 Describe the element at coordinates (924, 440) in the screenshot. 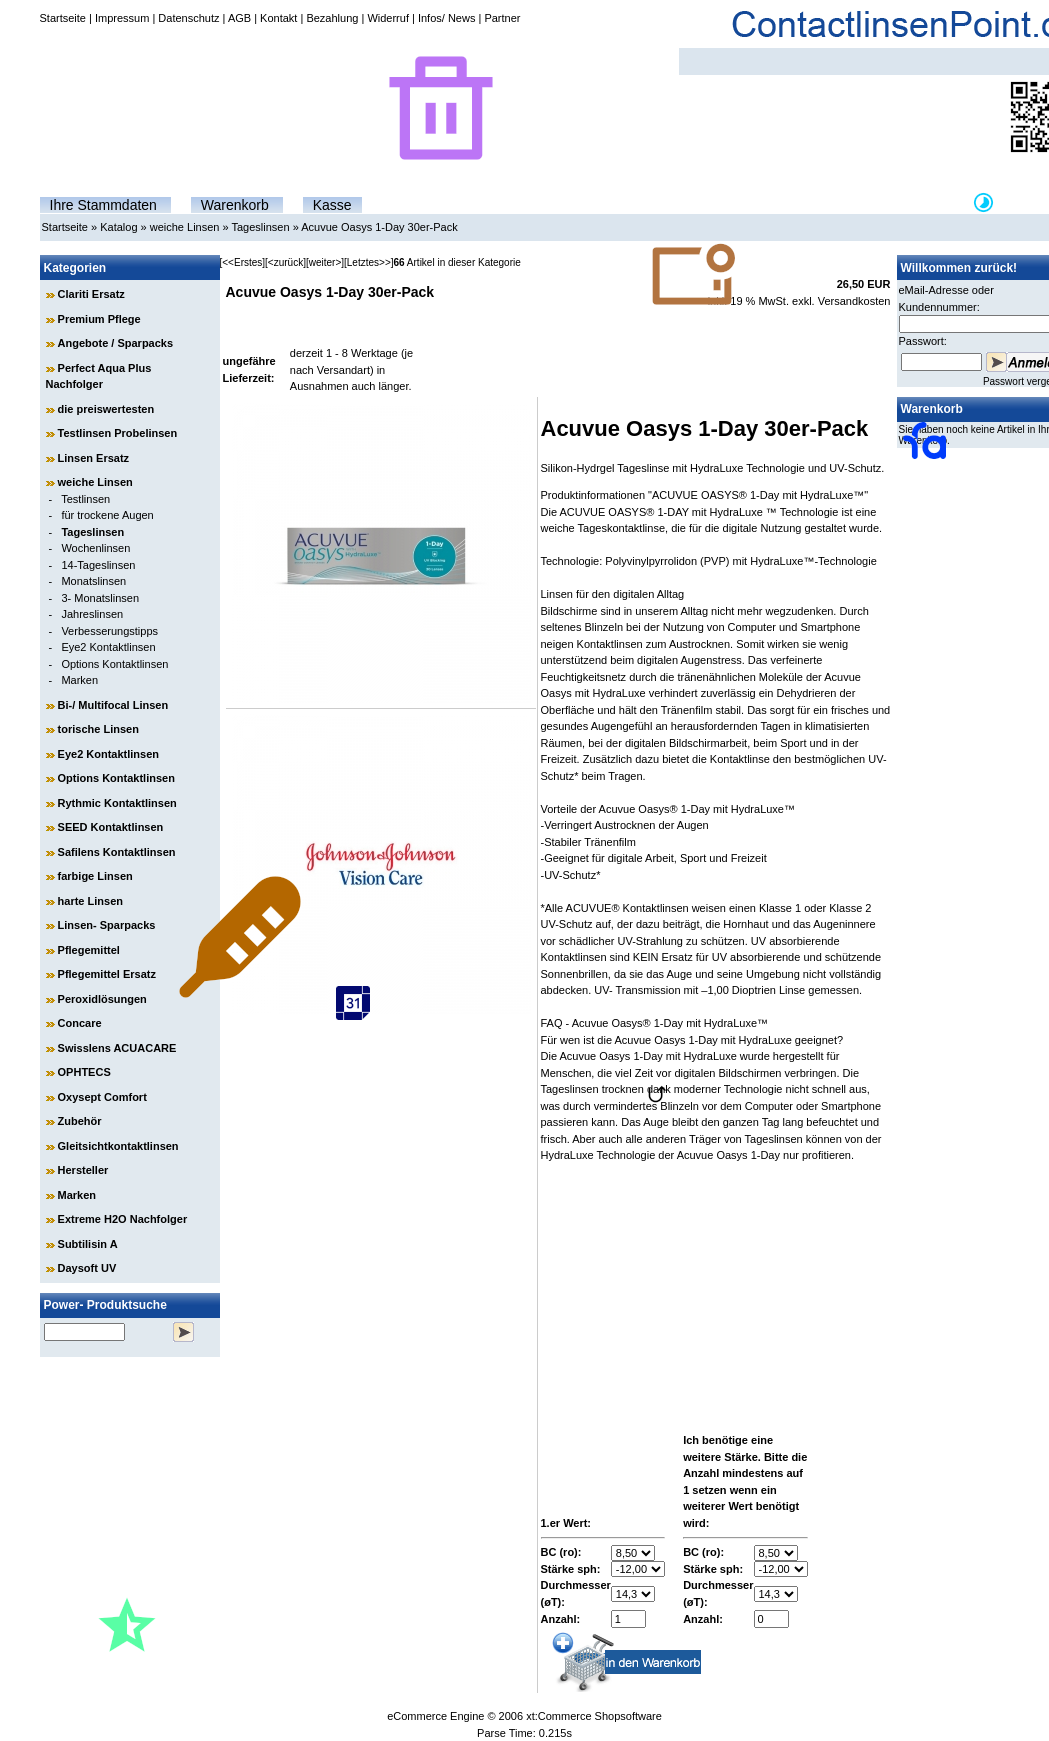

I see `open Favro project management app` at that location.